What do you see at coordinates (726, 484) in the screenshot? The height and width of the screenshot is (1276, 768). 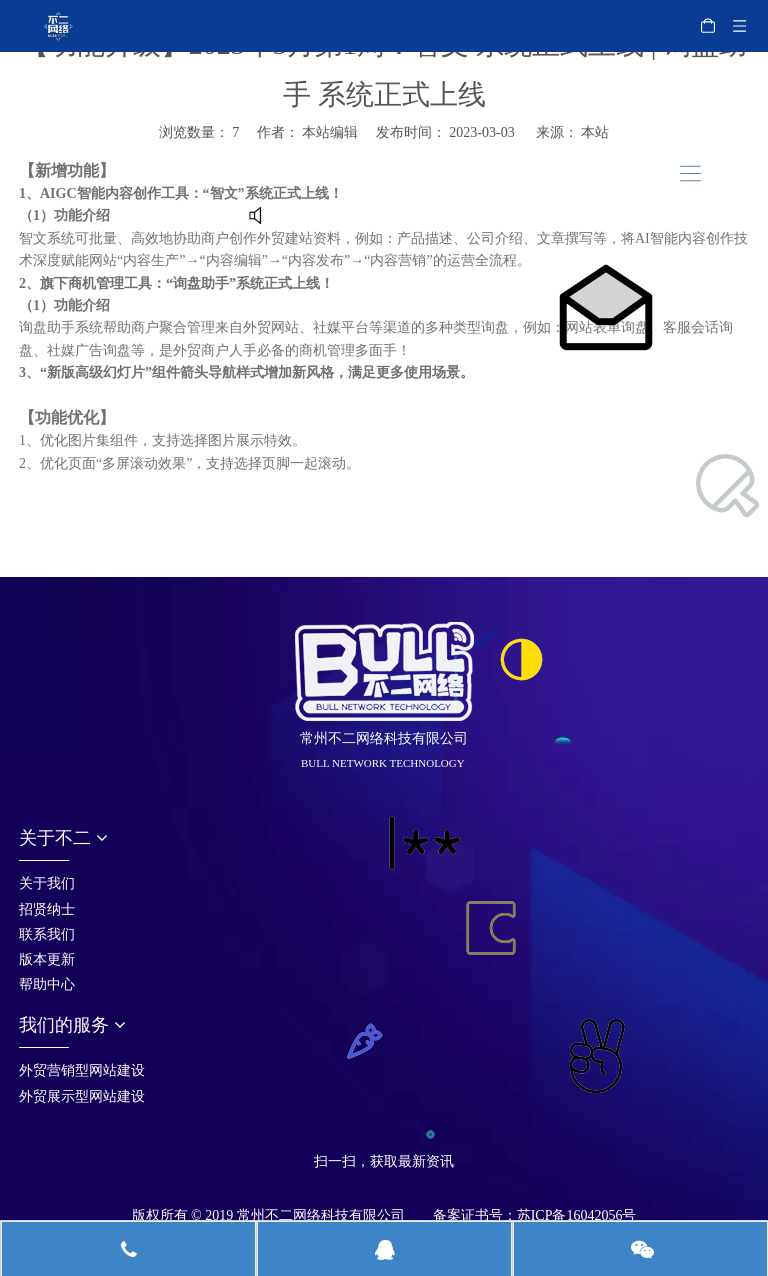 I see `access table tennis or ping pong game` at bounding box center [726, 484].